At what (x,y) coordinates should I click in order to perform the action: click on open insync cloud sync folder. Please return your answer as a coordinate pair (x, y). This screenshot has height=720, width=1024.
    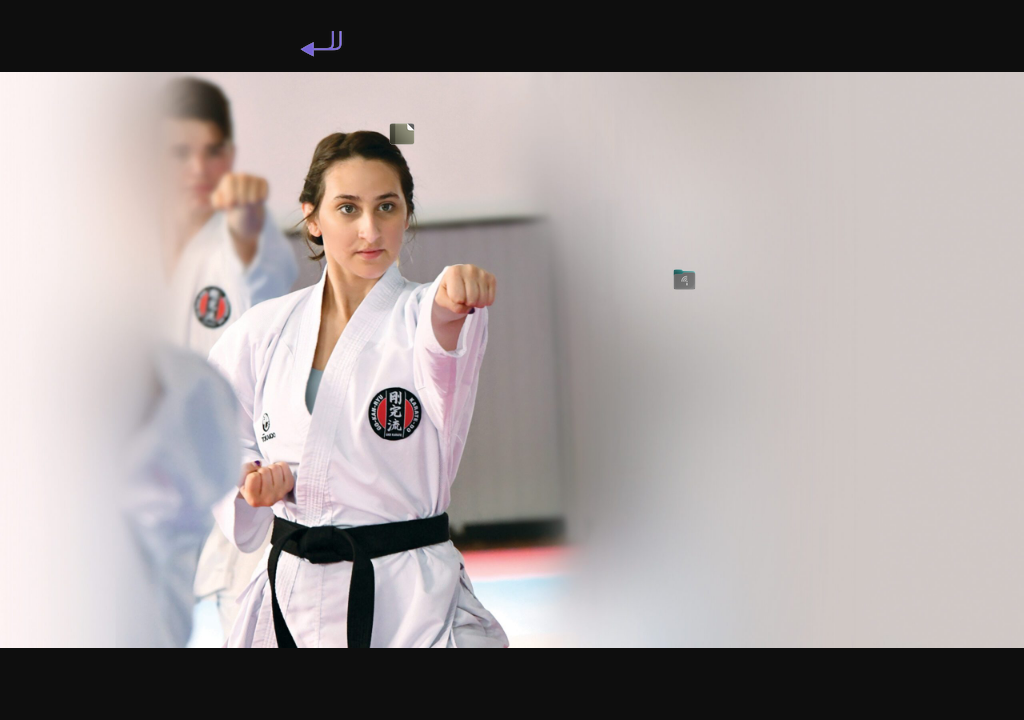
    Looking at the image, I should click on (684, 279).